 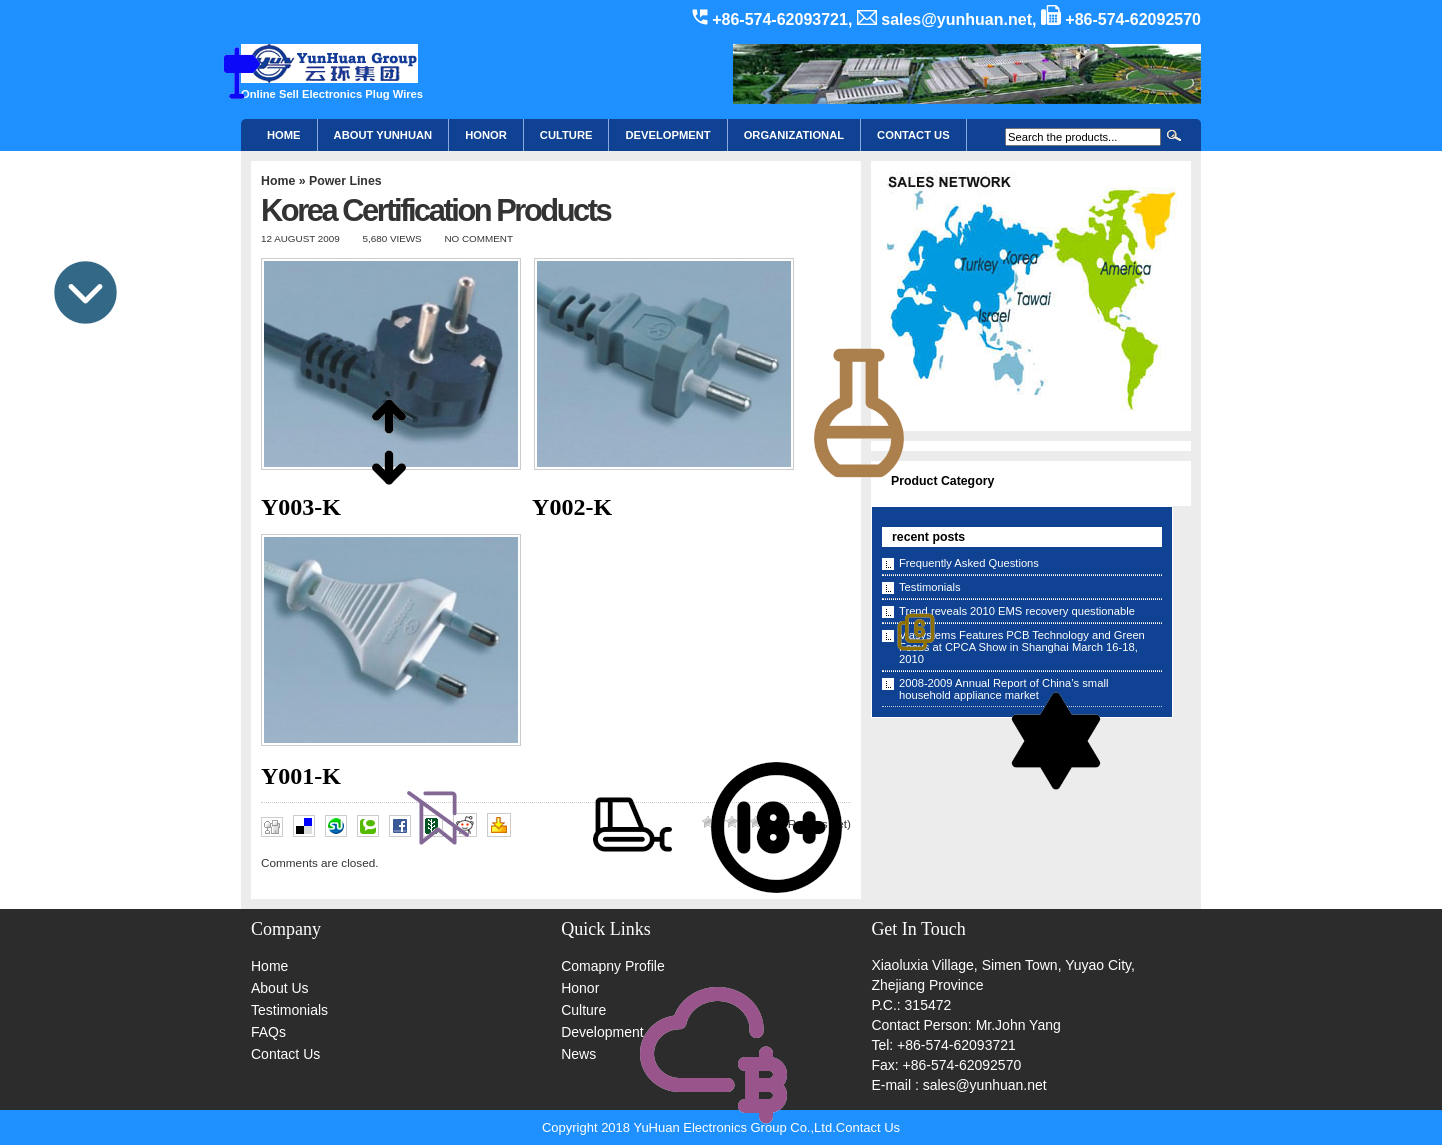 What do you see at coordinates (776, 827) in the screenshot?
I see `indicates age-restricted content (18+)` at bounding box center [776, 827].